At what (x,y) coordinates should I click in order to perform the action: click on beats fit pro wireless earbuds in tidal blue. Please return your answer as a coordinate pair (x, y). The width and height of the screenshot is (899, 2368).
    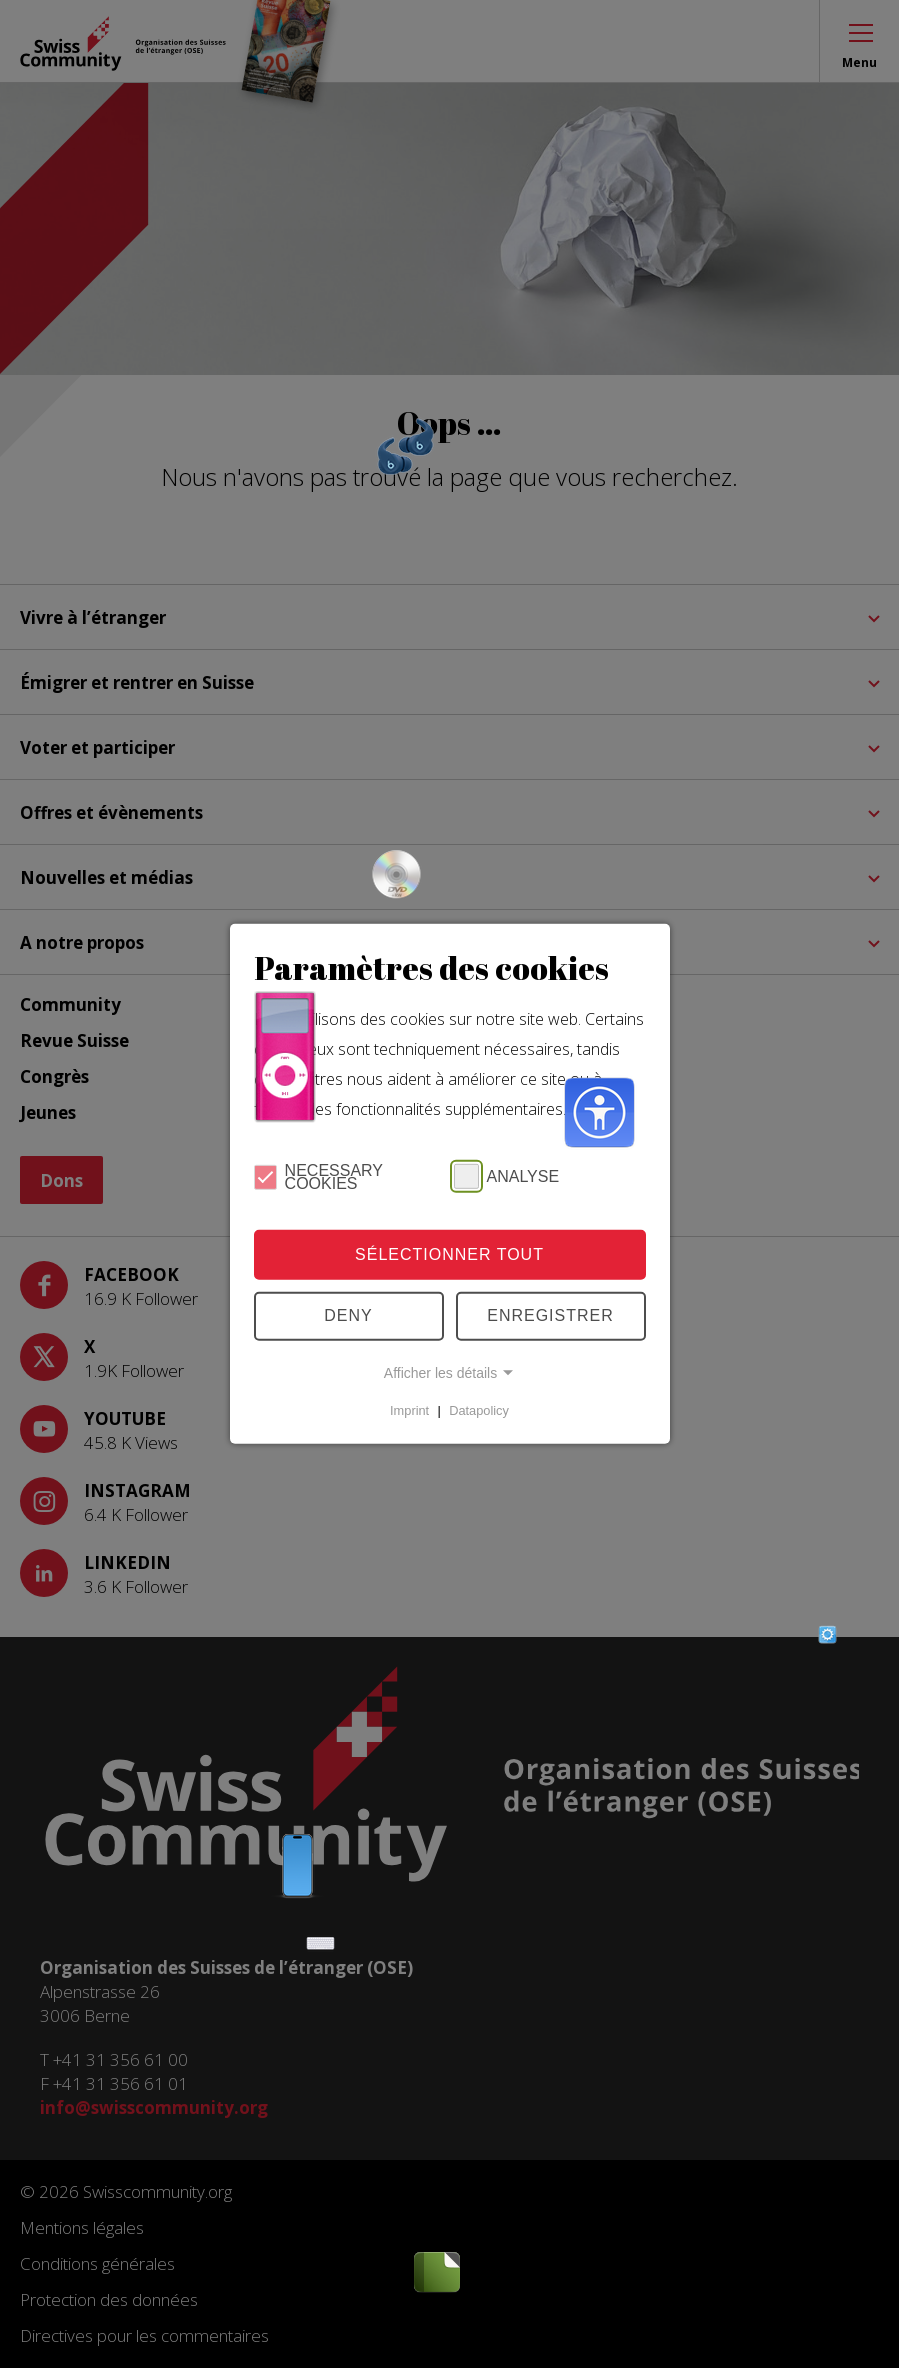
    Looking at the image, I should click on (405, 447).